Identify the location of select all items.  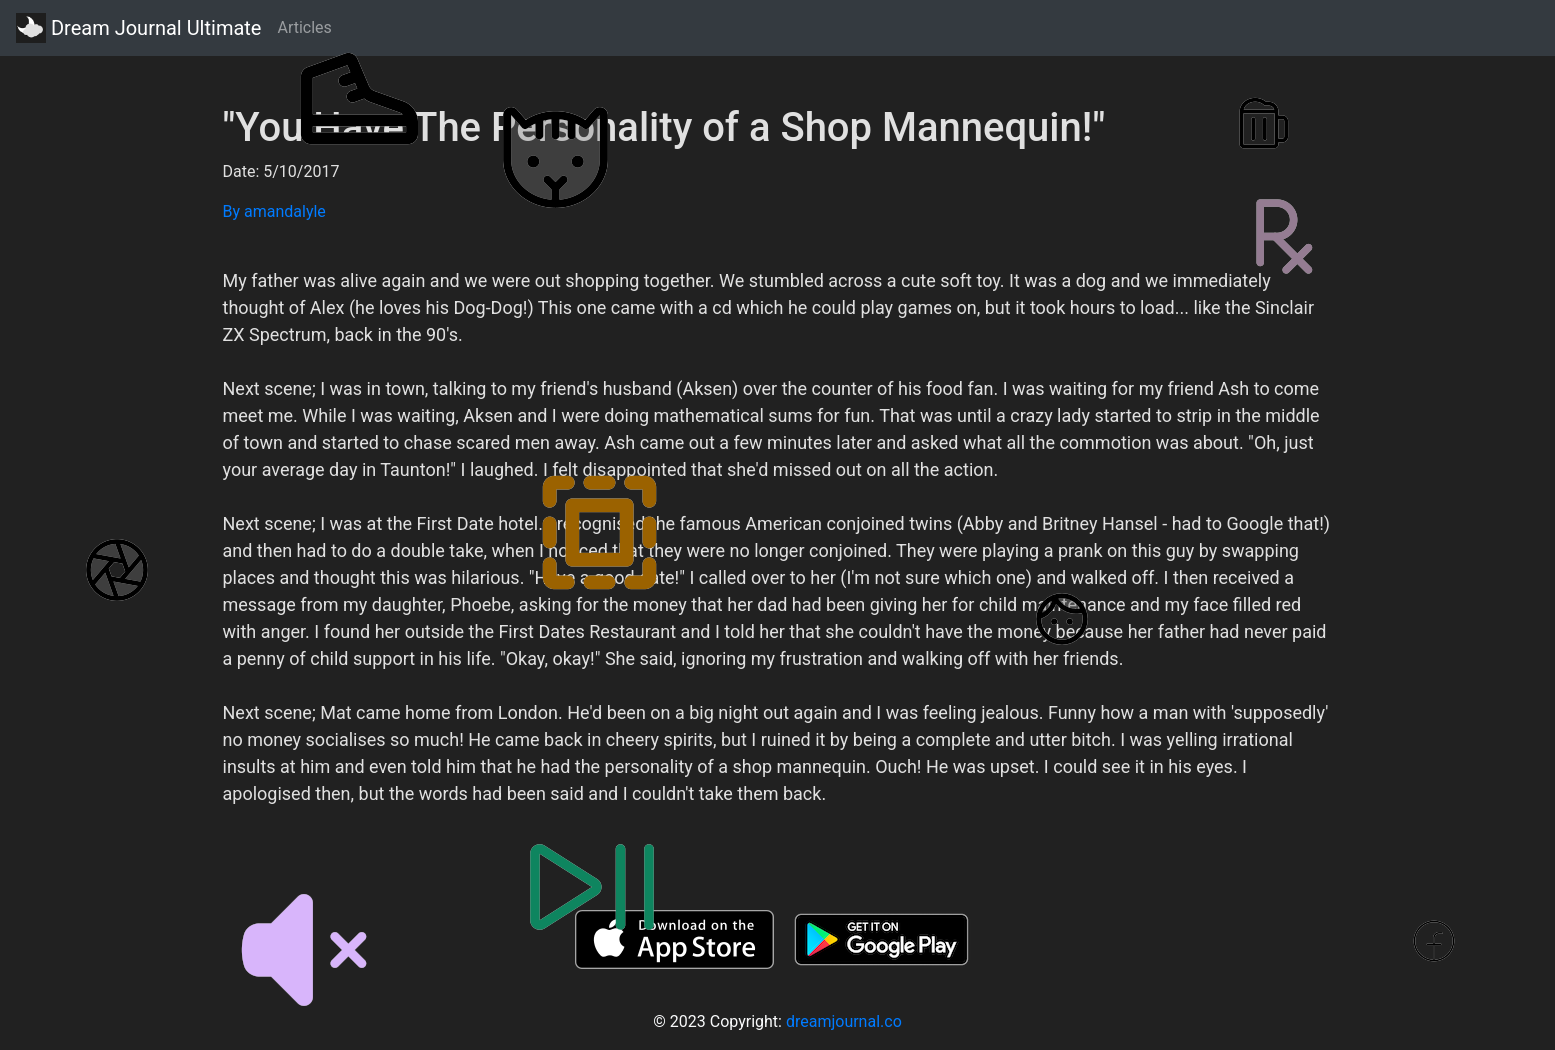
(599, 532).